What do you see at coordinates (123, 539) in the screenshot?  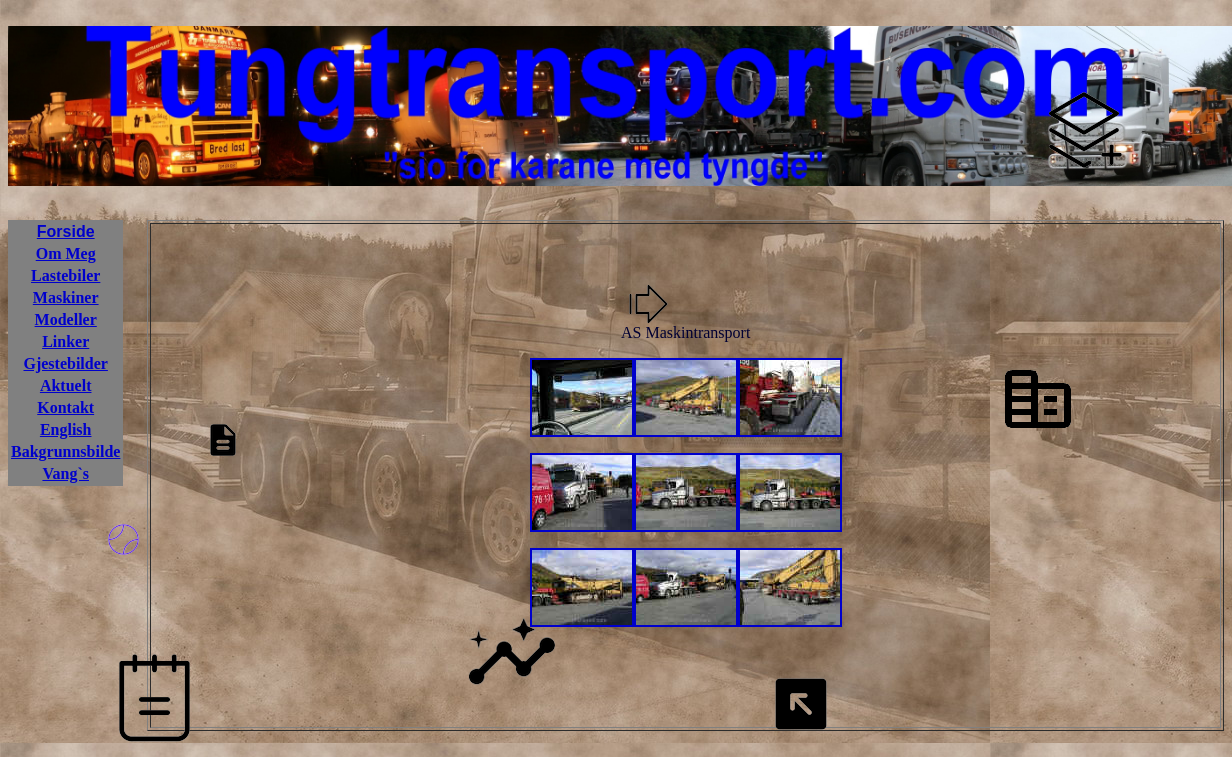 I see `access tennis or sports-related features` at bounding box center [123, 539].